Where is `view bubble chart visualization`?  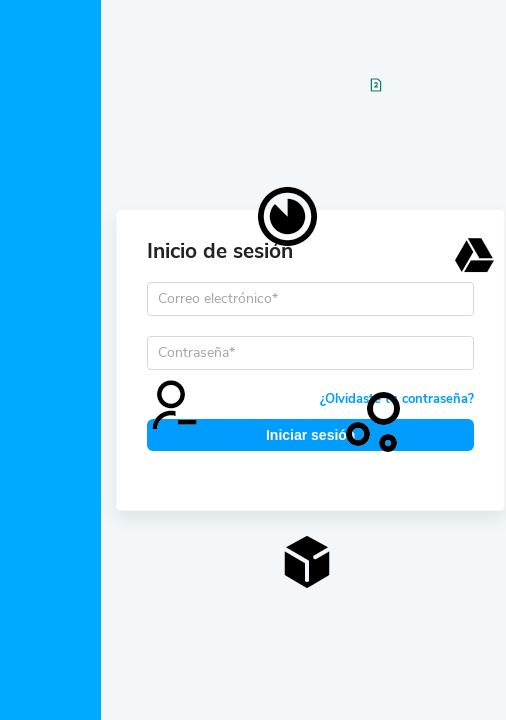 view bubble chart visualization is located at coordinates (376, 422).